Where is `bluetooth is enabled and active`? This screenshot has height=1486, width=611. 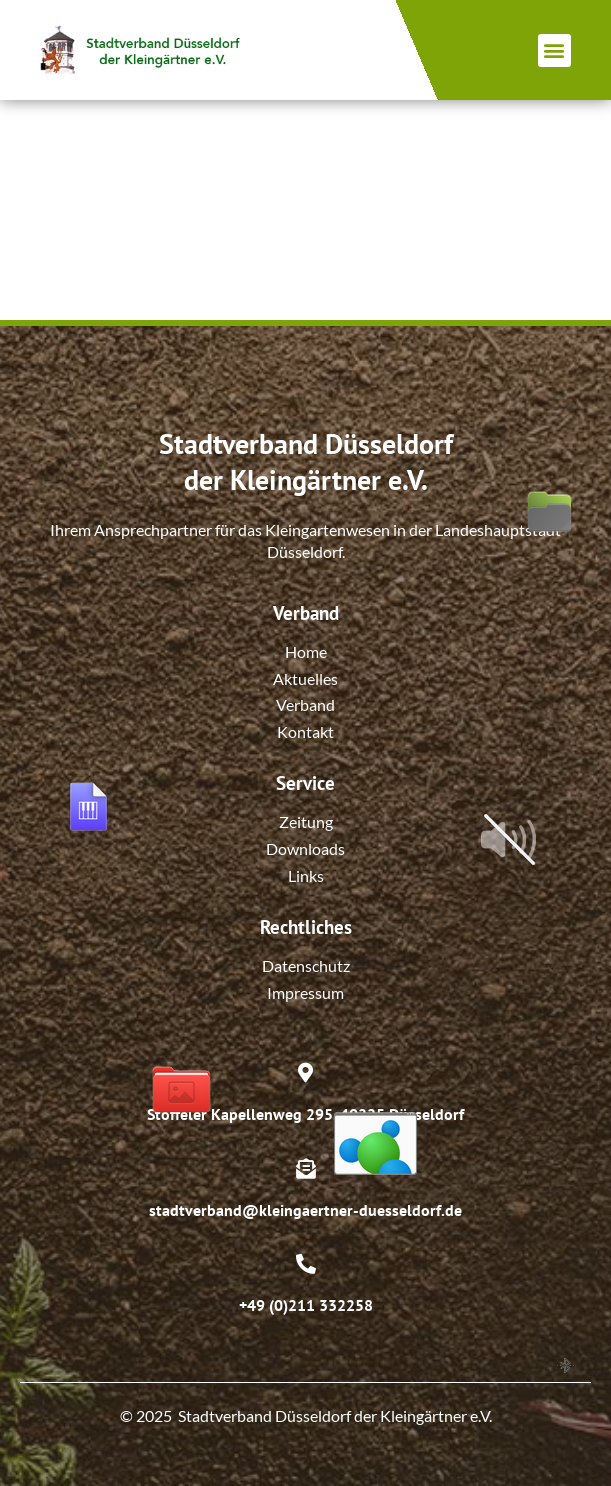 bluetooth is enabled and active is located at coordinates (565, 1365).